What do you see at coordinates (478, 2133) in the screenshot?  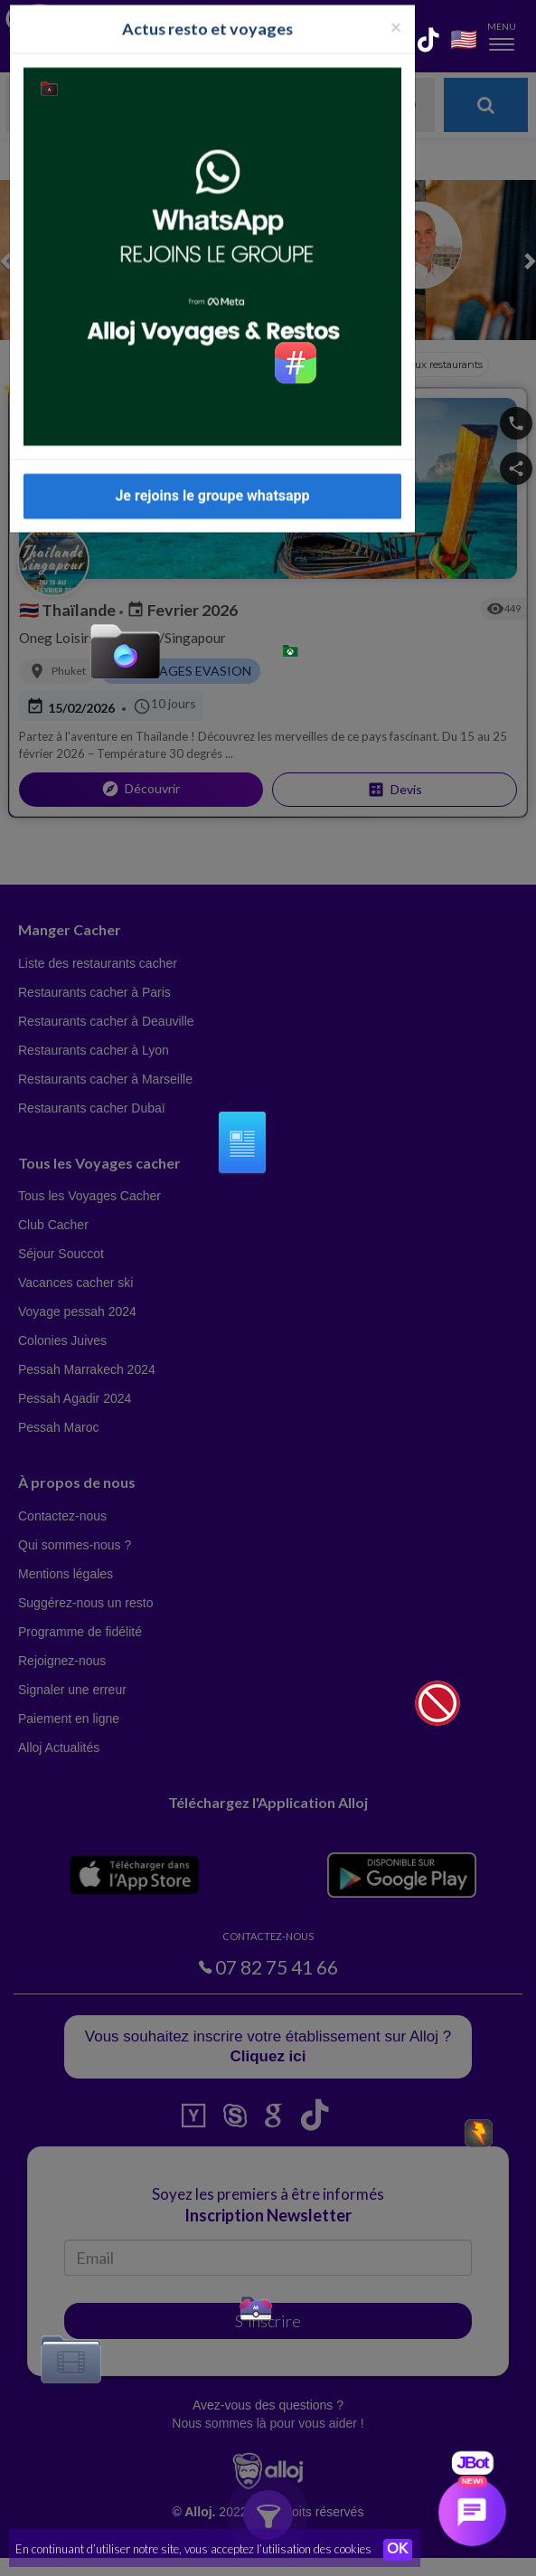 I see `launch rvgl racing game` at bounding box center [478, 2133].